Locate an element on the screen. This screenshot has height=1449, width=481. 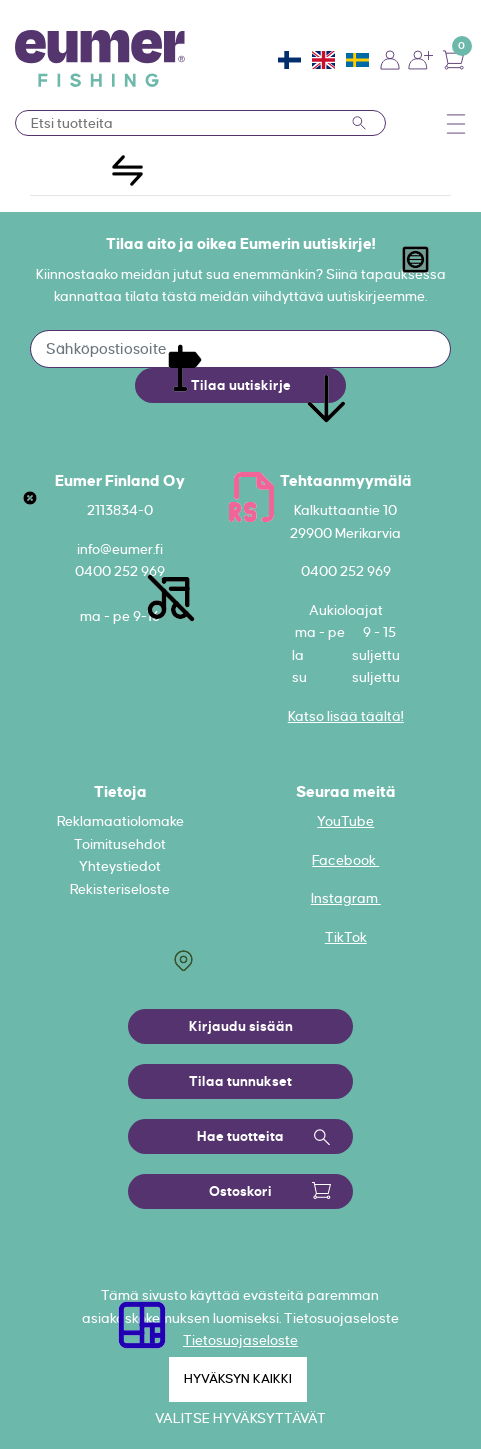
mute or disable music playback is located at coordinates (171, 598).